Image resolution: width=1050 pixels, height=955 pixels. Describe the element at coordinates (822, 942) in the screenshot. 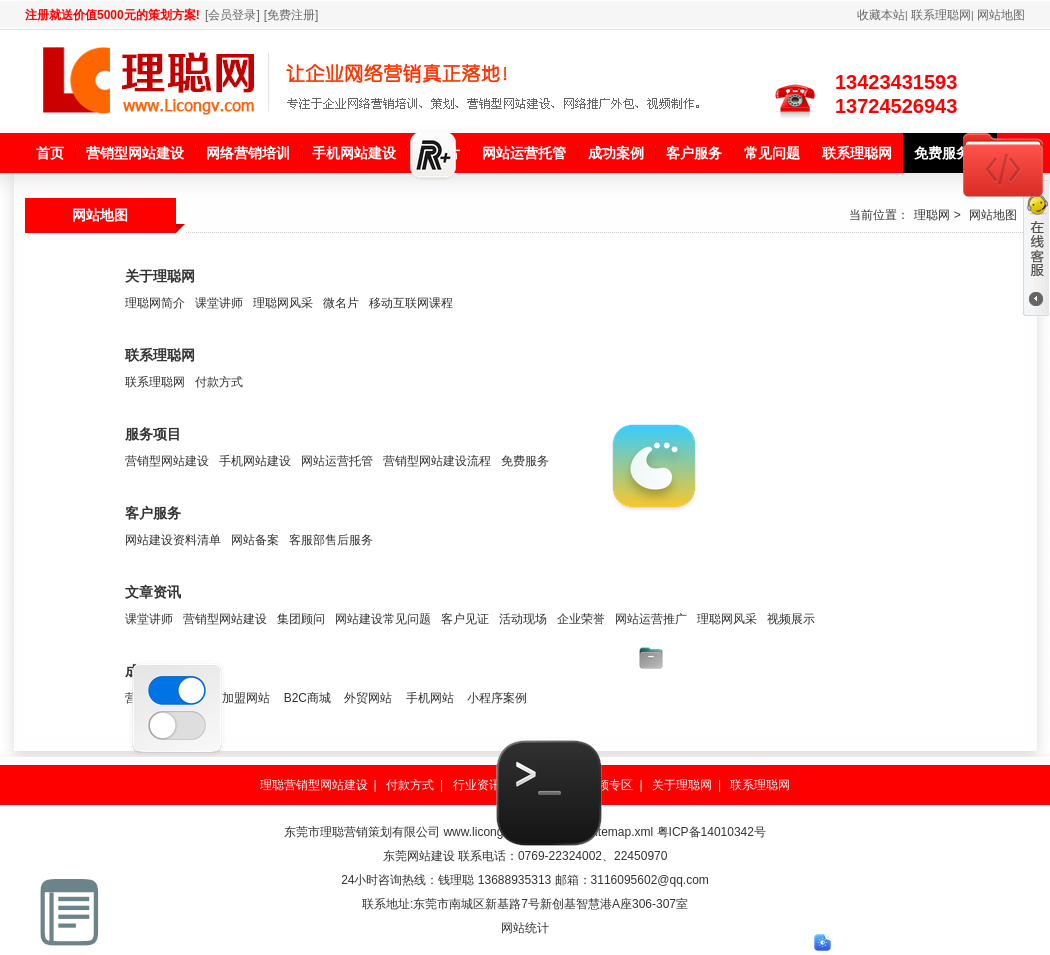

I see `adjust night shift or display color temperature settings` at that location.